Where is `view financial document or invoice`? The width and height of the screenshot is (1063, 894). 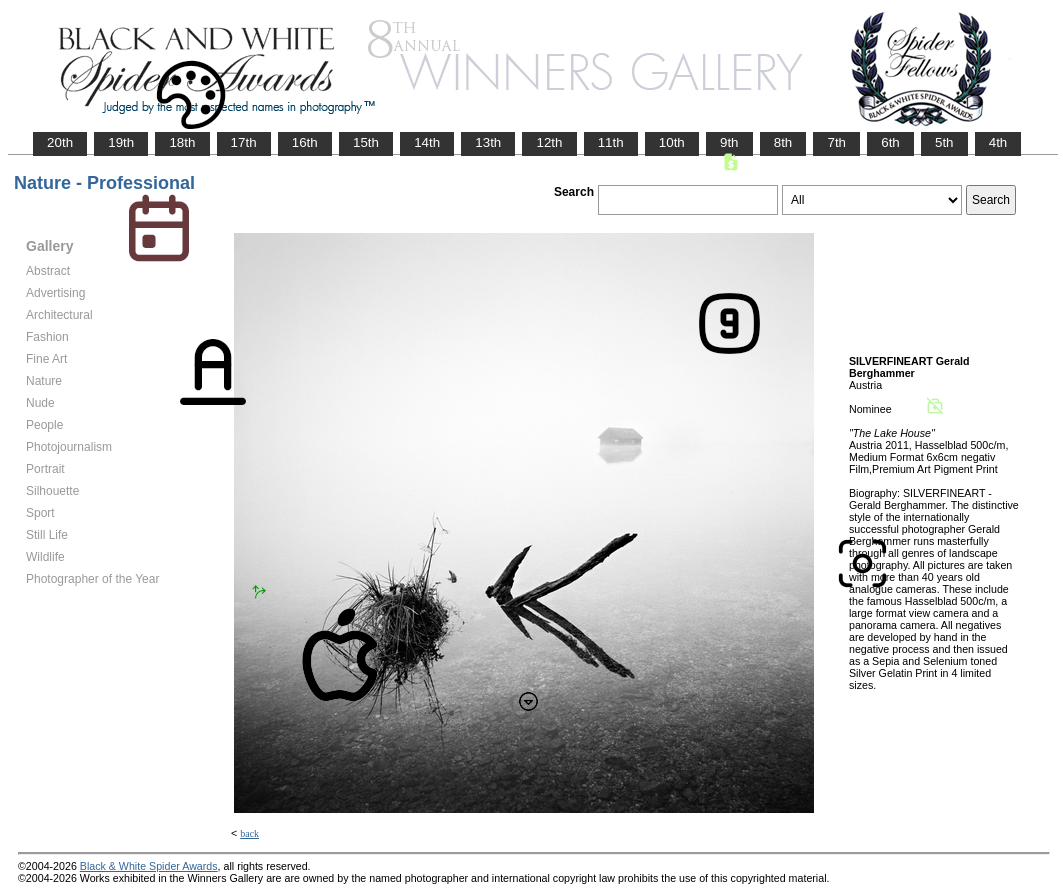
view financial document or invoice is located at coordinates (731, 162).